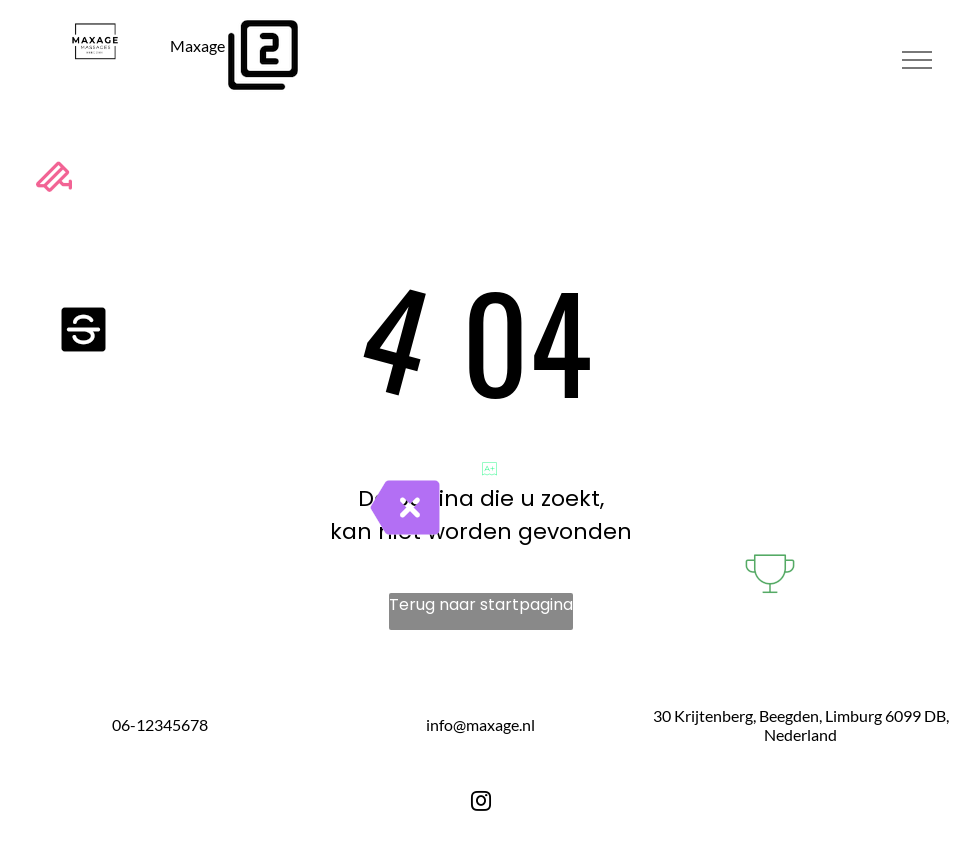 This screenshot has width=961, height=863. What do you see at coordinates (407, 507) in the screenshot?
I see `delete the previous character` at bounding box center [407, 507].